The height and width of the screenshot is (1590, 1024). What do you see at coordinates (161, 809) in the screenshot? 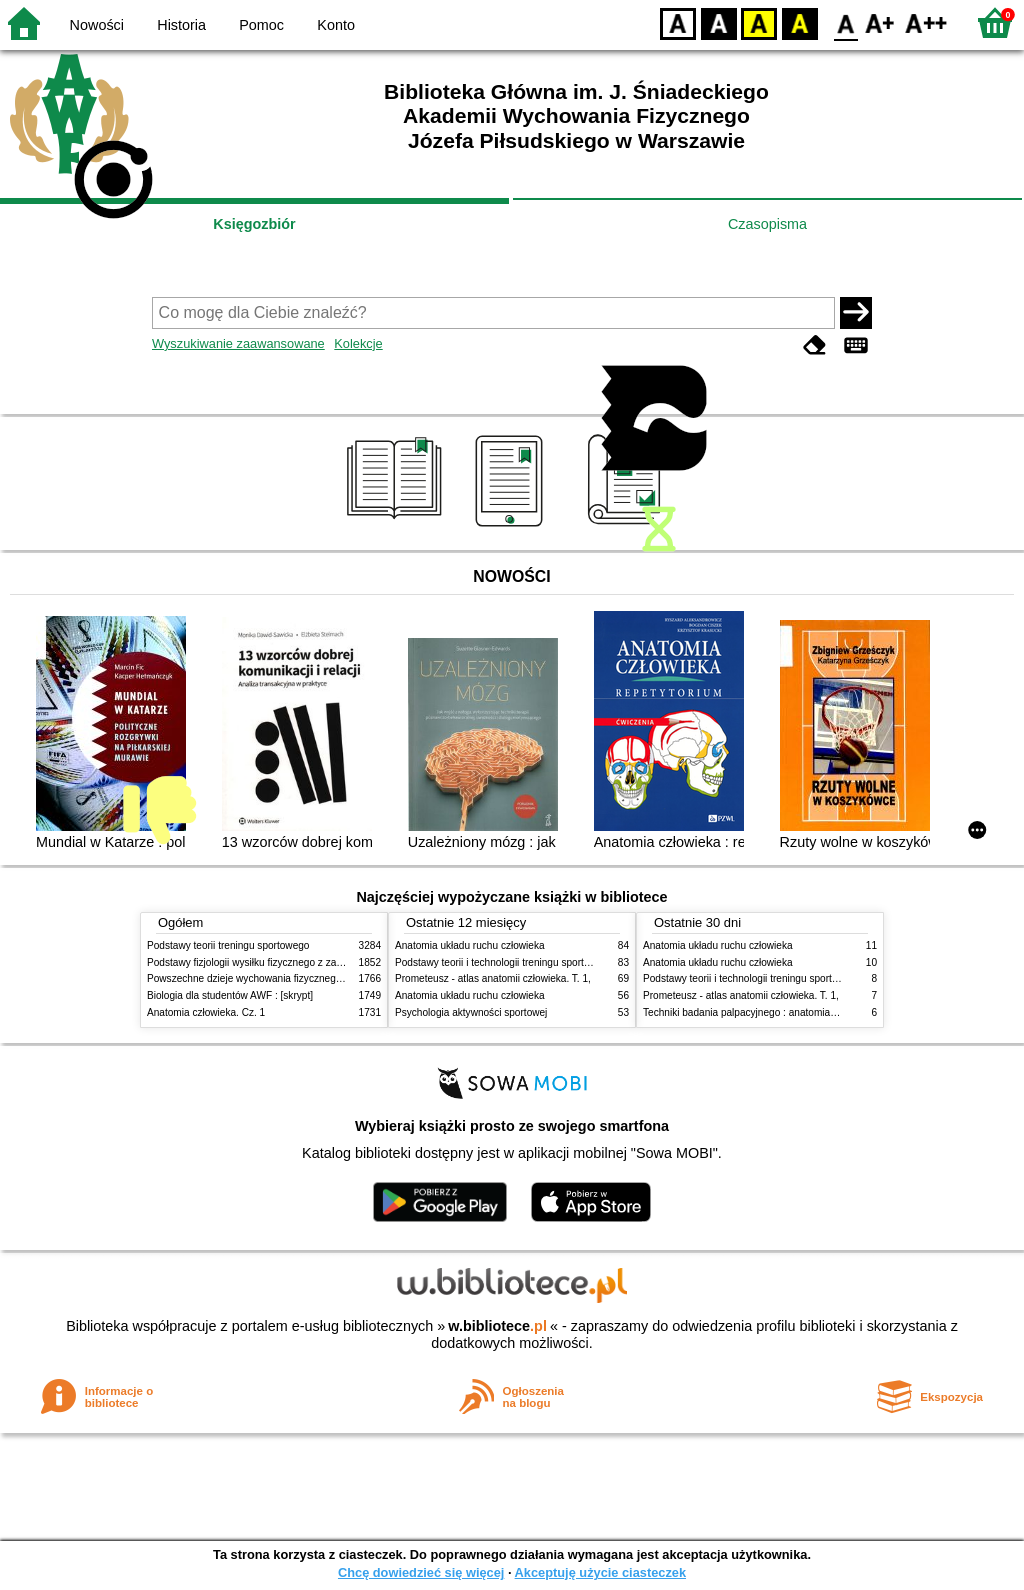
I see `dislike or downvote content` at bounding box center [161, 809].